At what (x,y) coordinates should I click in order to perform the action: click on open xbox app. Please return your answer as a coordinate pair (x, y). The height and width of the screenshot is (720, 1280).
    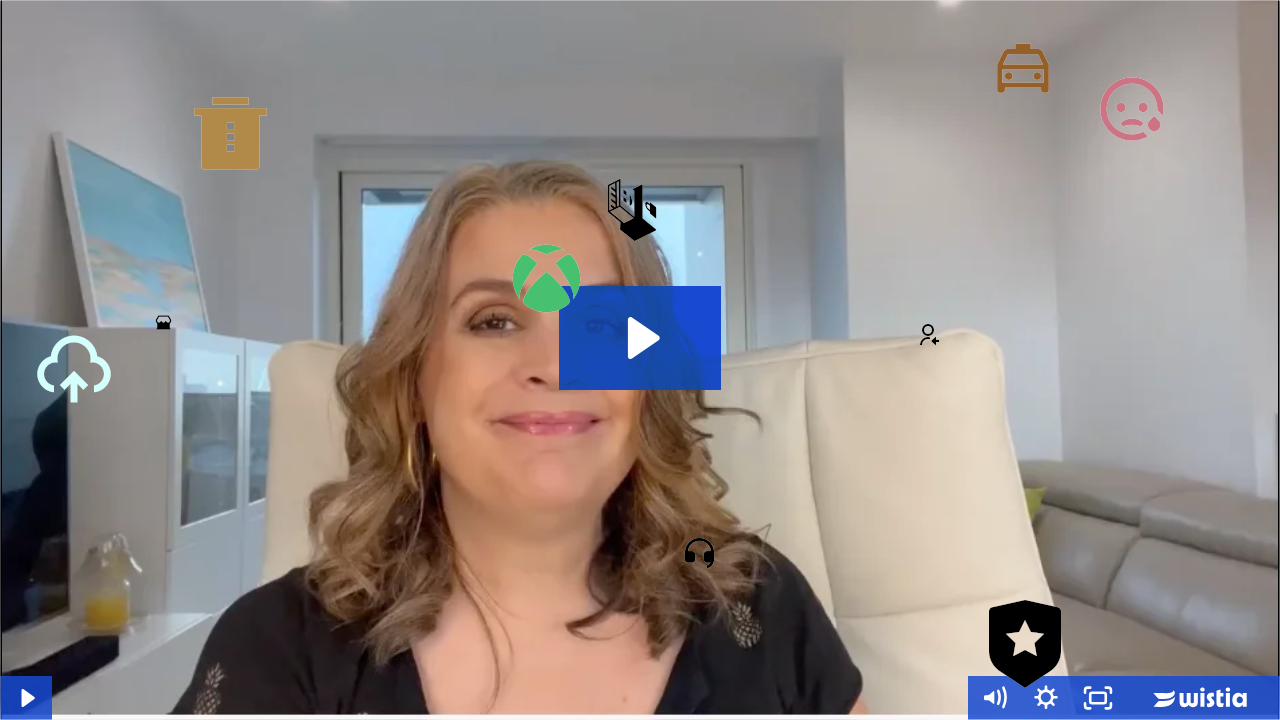
    Looking at the image, I should click on (546, 278).